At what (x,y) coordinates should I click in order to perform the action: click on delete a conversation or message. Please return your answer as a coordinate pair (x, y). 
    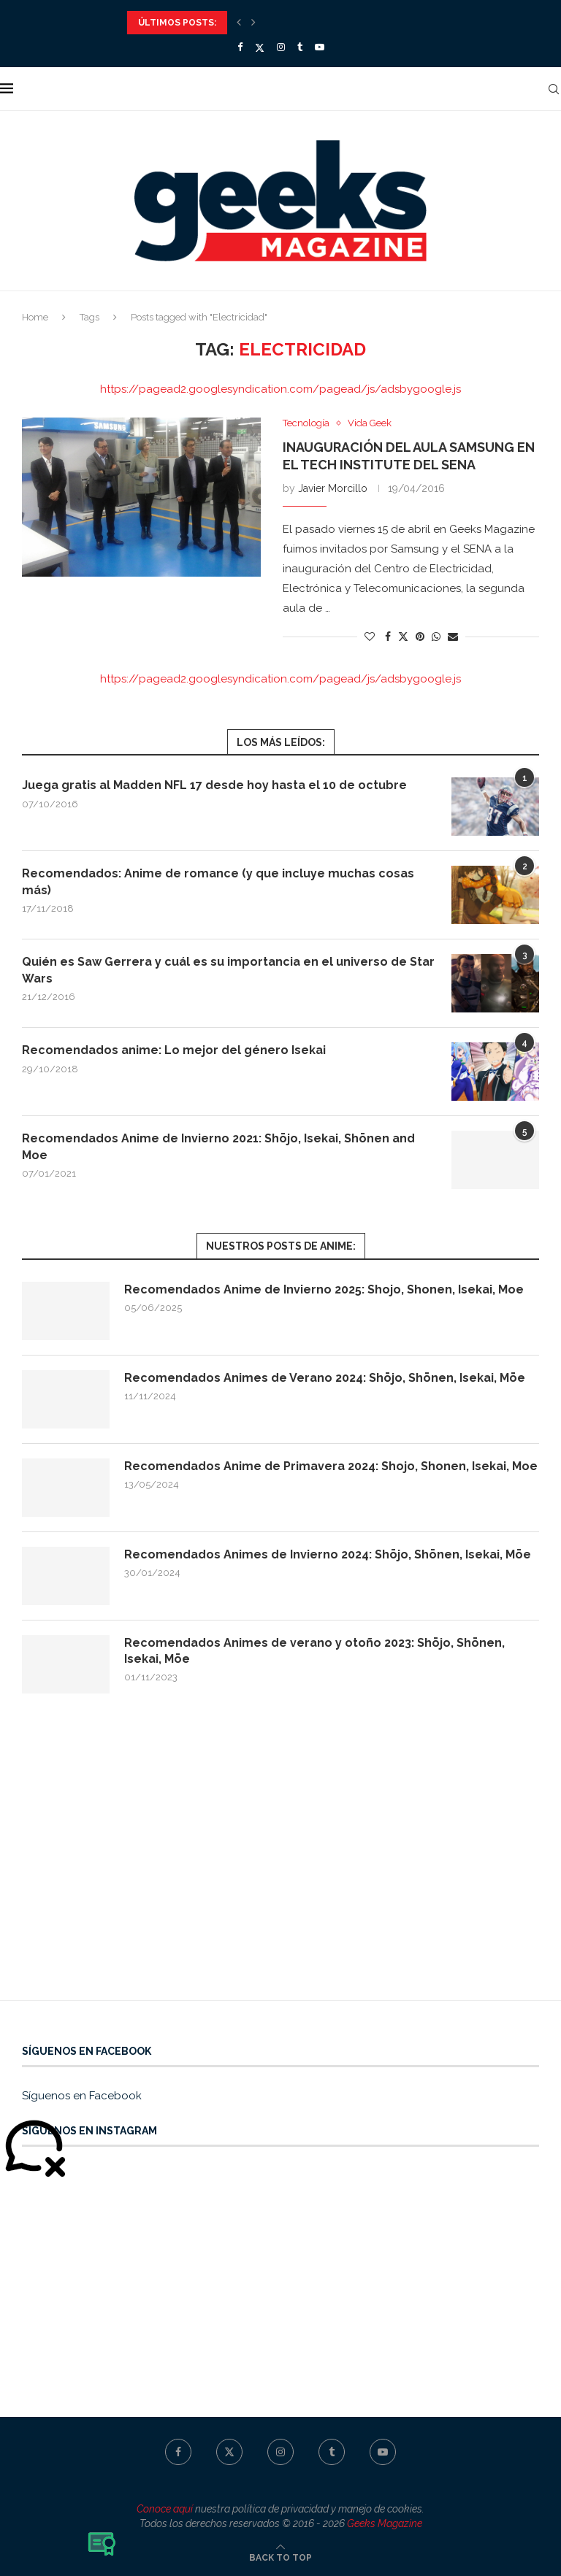
    Looking at the image, I should click on (34, 2145).